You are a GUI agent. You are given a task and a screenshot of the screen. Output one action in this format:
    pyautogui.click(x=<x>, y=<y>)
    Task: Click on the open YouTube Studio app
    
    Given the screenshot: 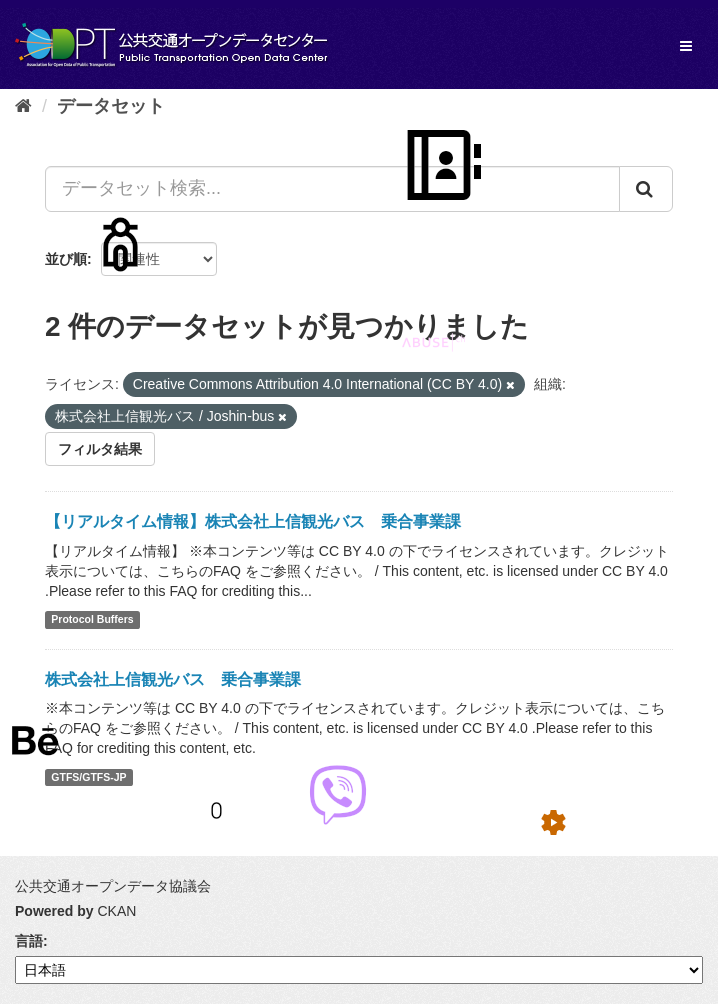 What is the action you would take?
    pyautogui.click(x=553, y=822)
    